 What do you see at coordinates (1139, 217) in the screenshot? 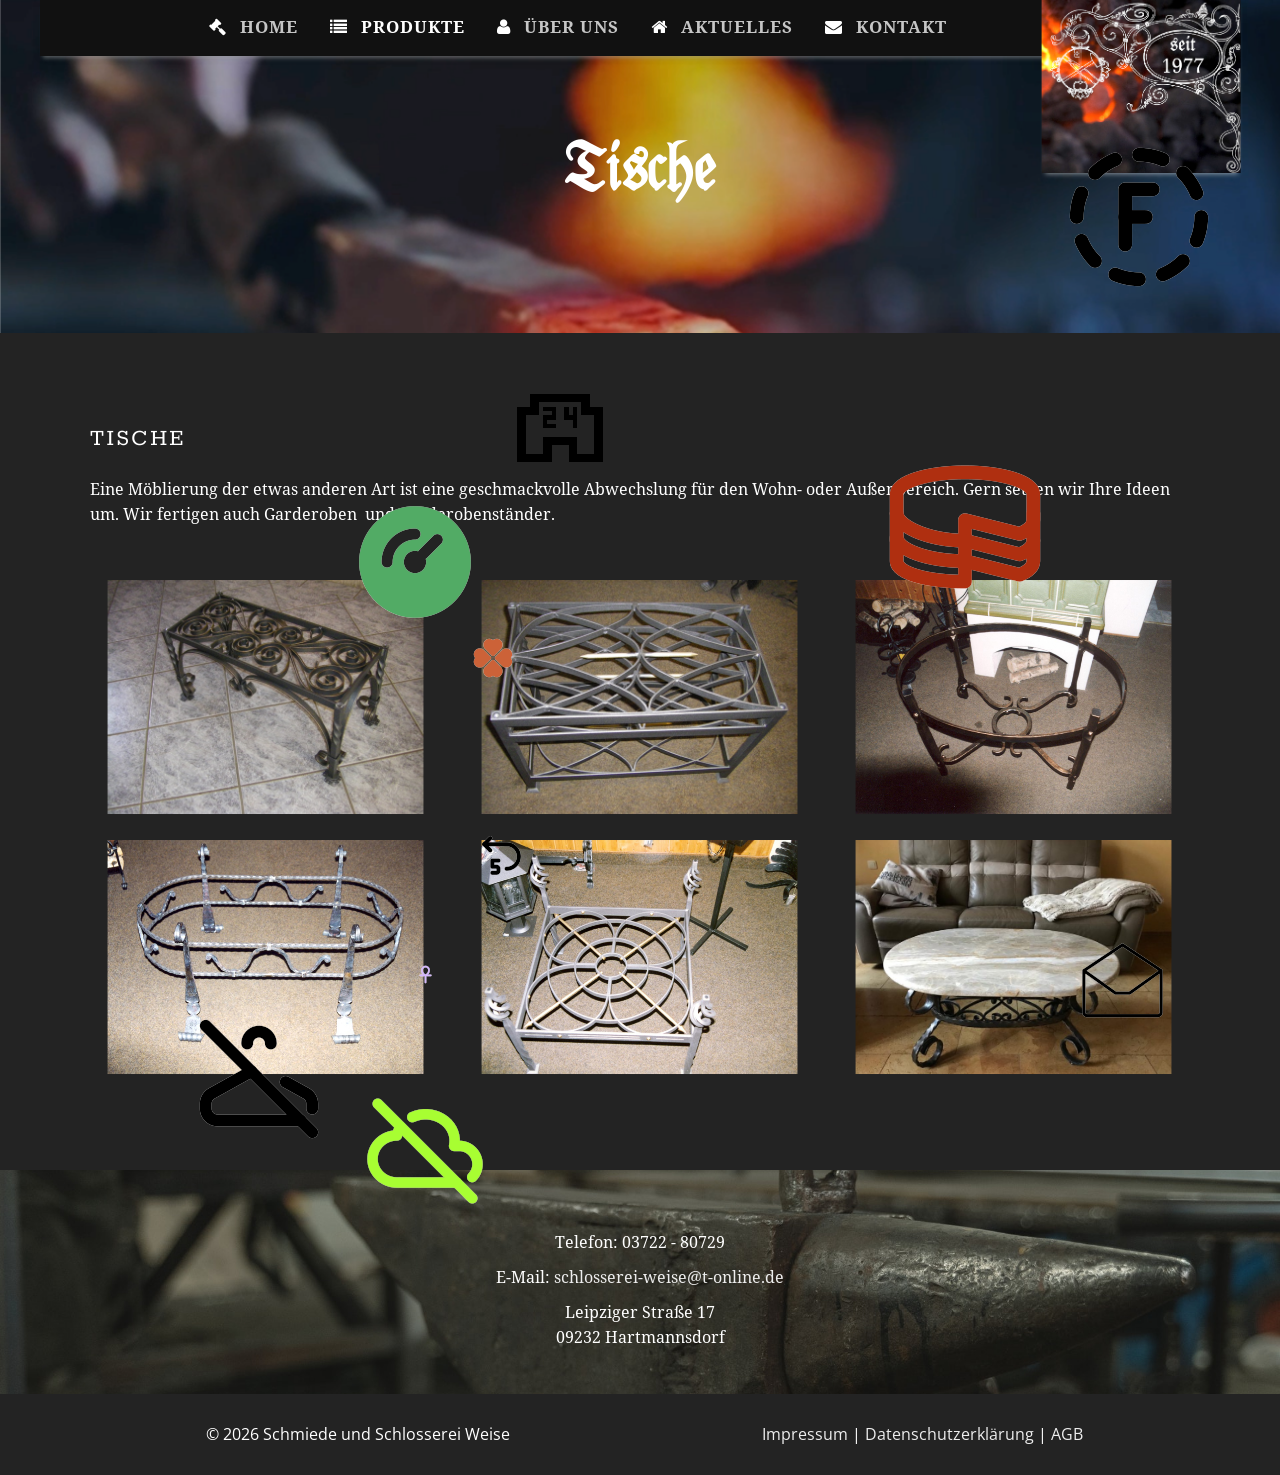
I see `indicates a draft or pending status` at bounding box center [1139, 217].